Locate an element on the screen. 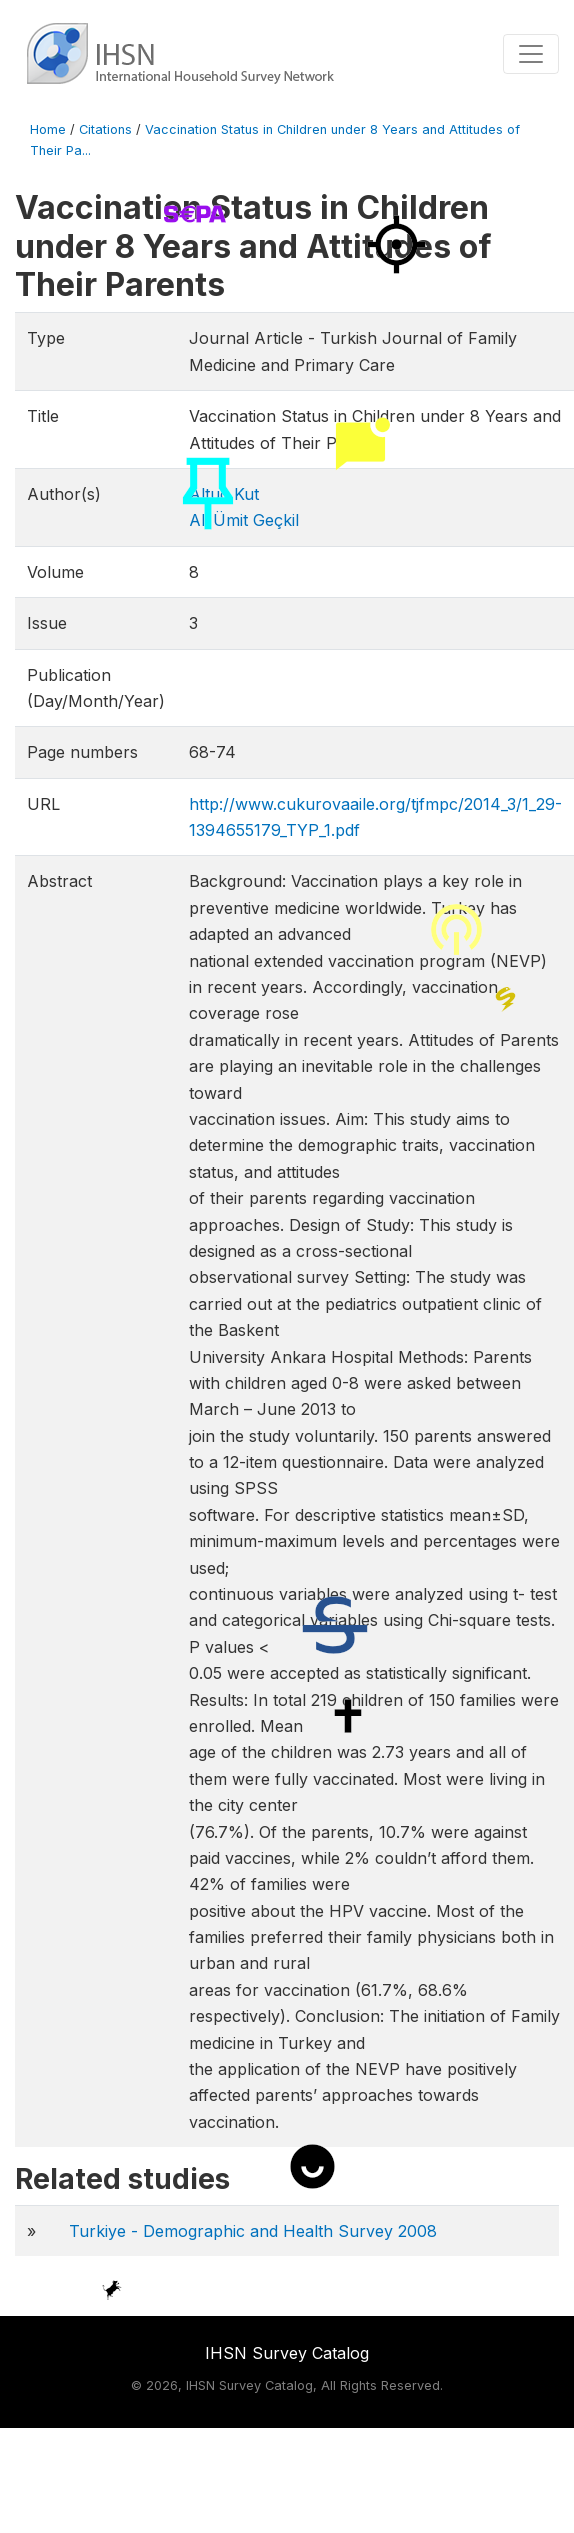 The image size is (574, 2533). indicates network signal or broadcast strength is located at coordinates (456, 929).